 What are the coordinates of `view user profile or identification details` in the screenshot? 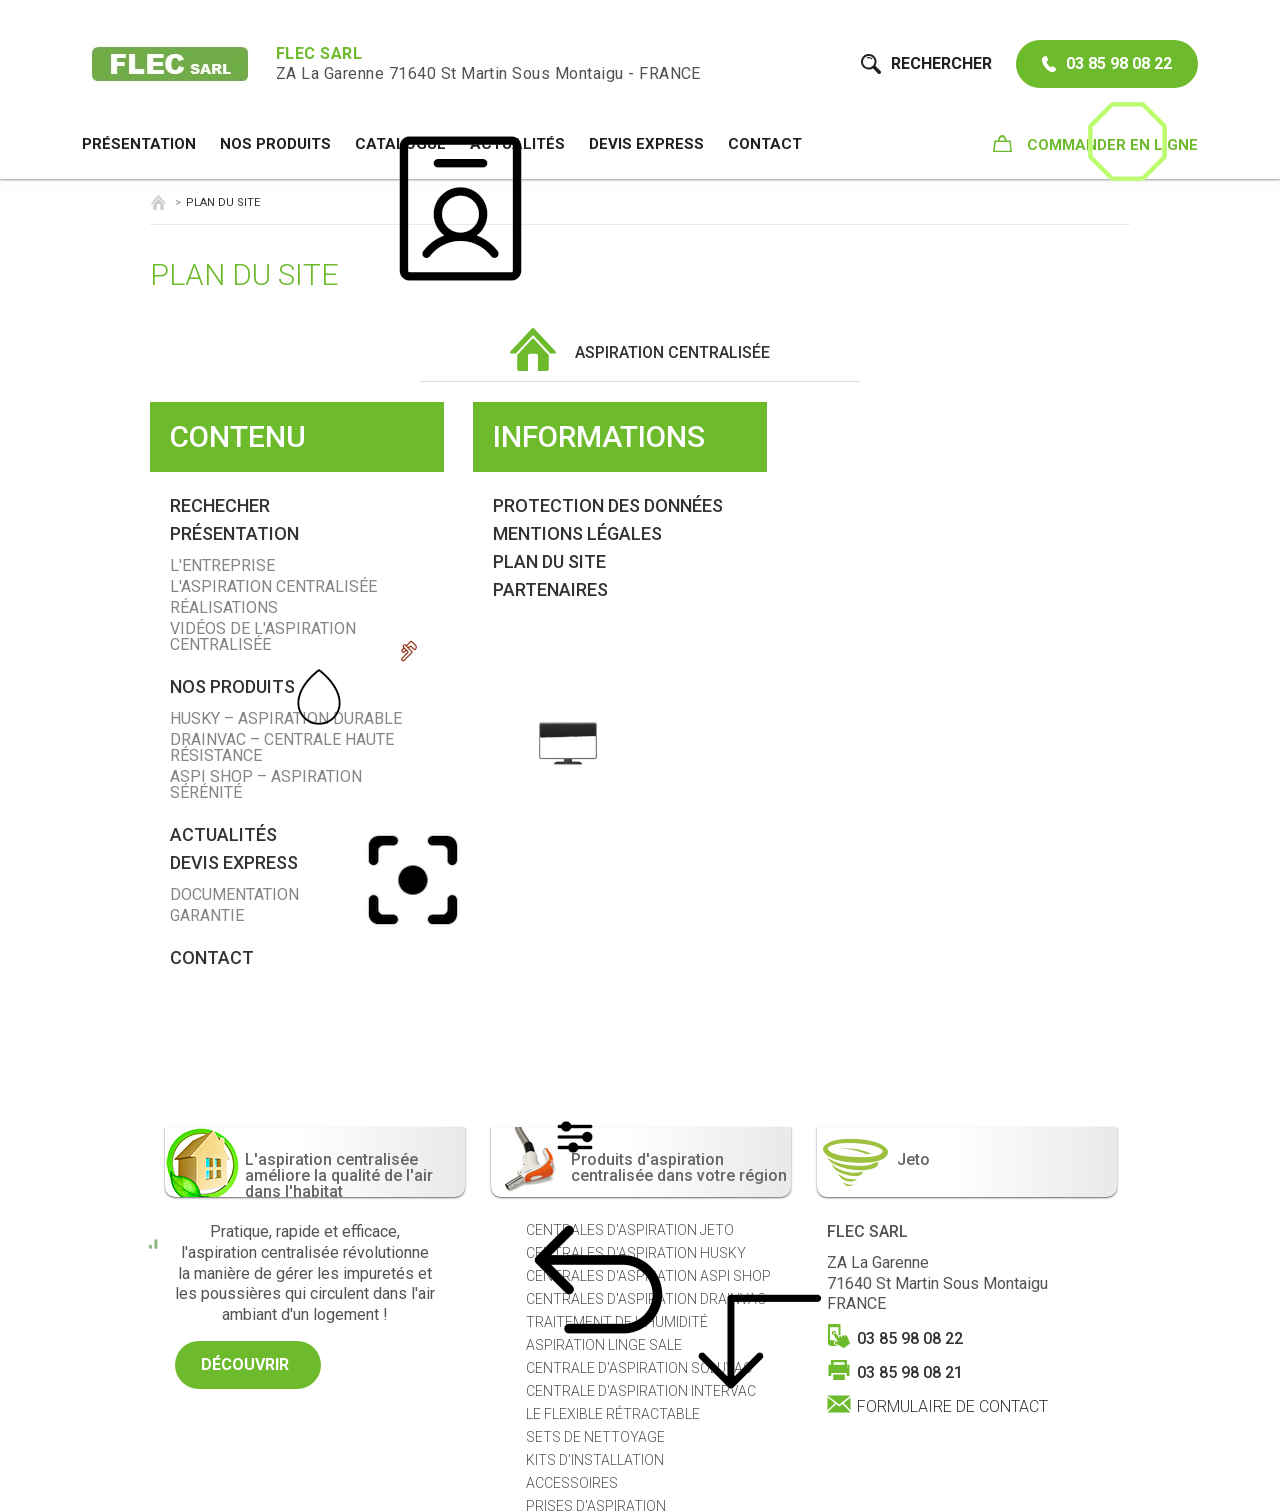 It's located at (460, 208).